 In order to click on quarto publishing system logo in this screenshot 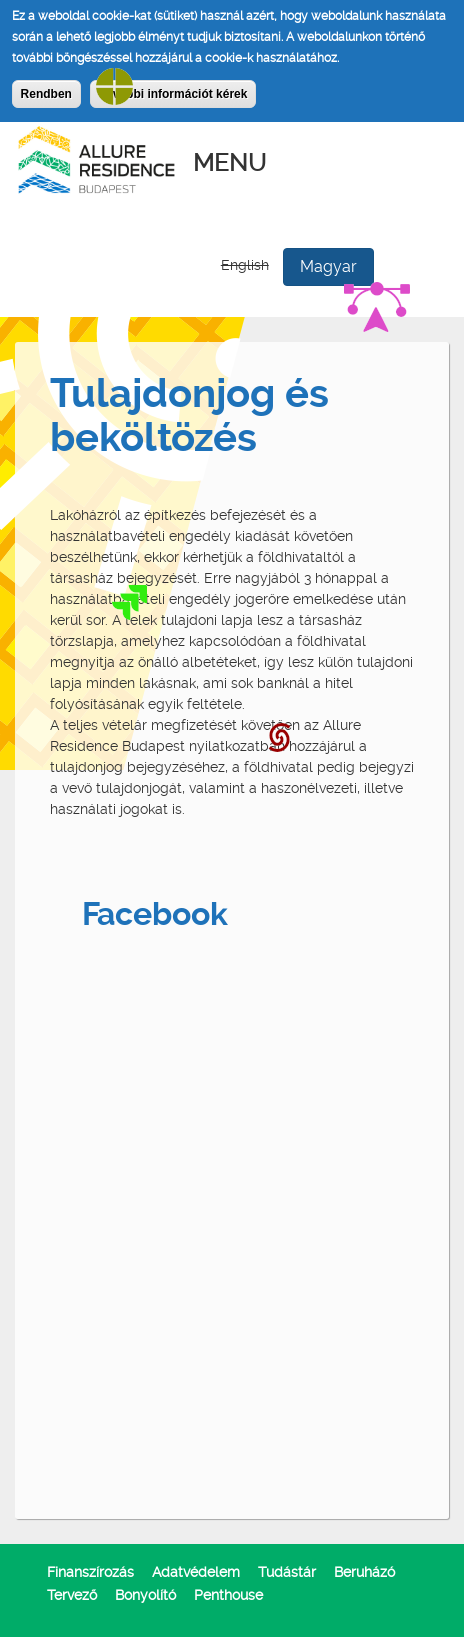, I will do `click(114, 86)`.